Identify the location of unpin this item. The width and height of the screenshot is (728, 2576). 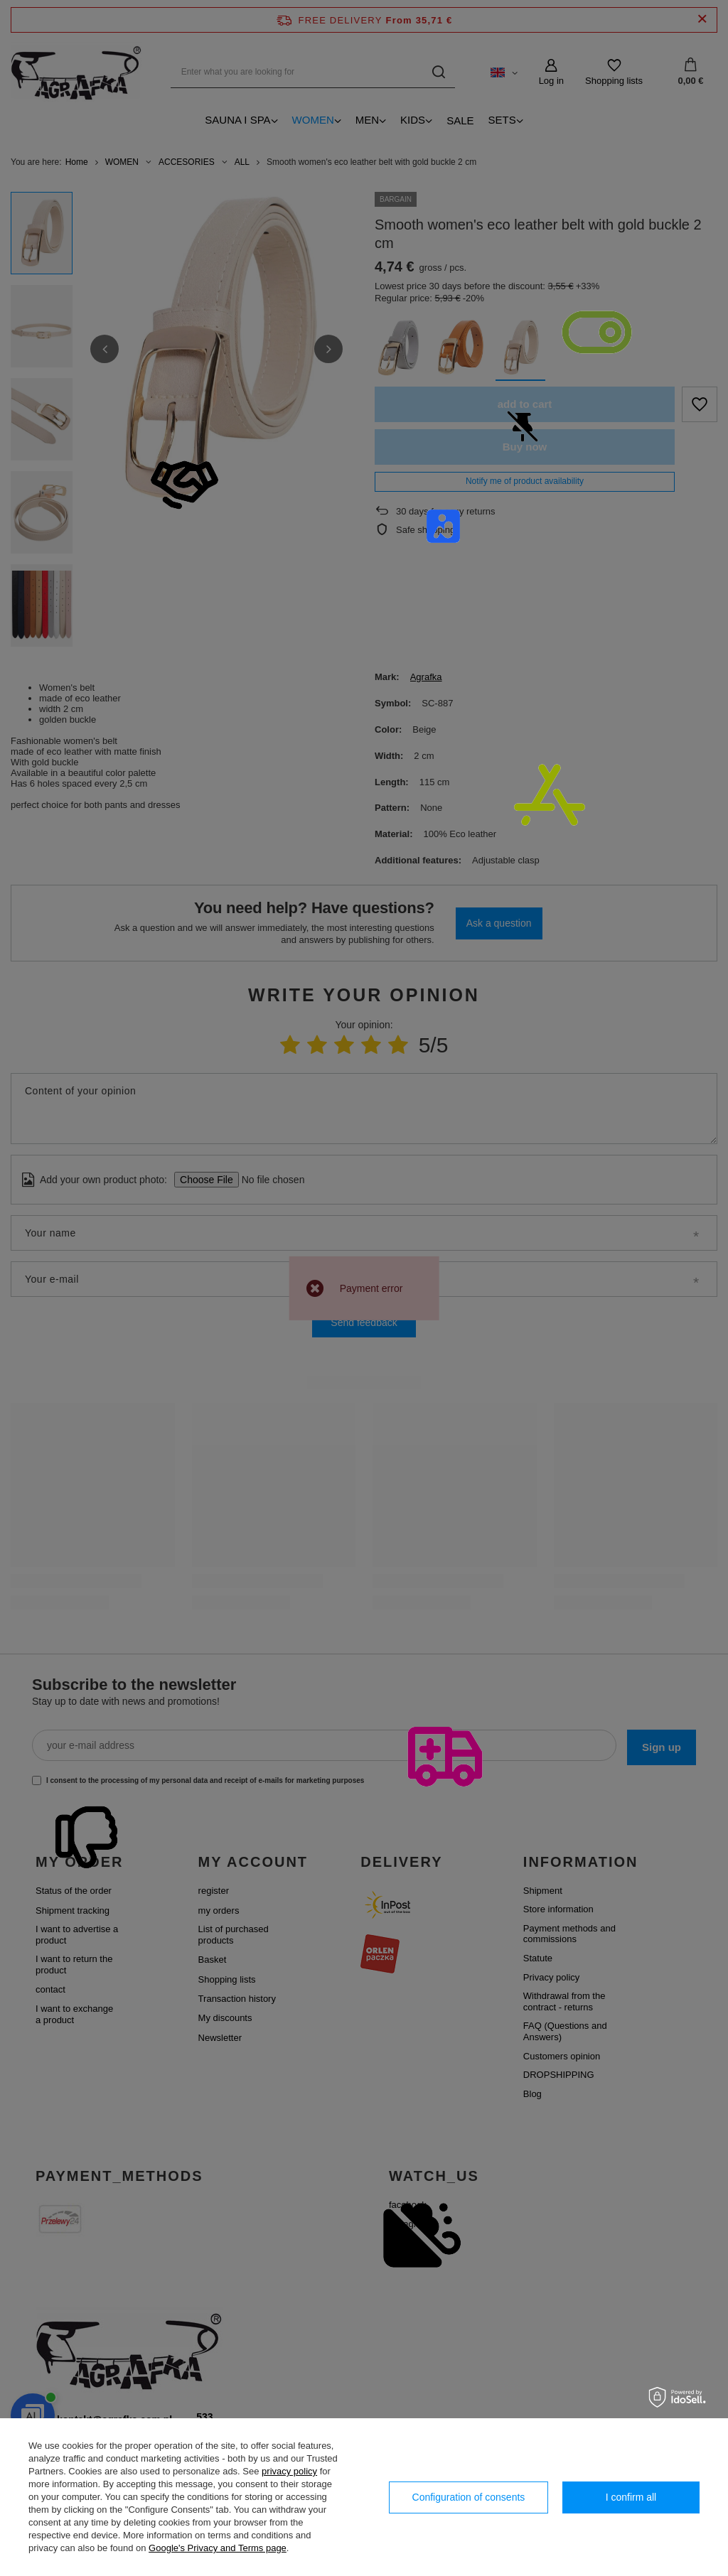
(523, 426).